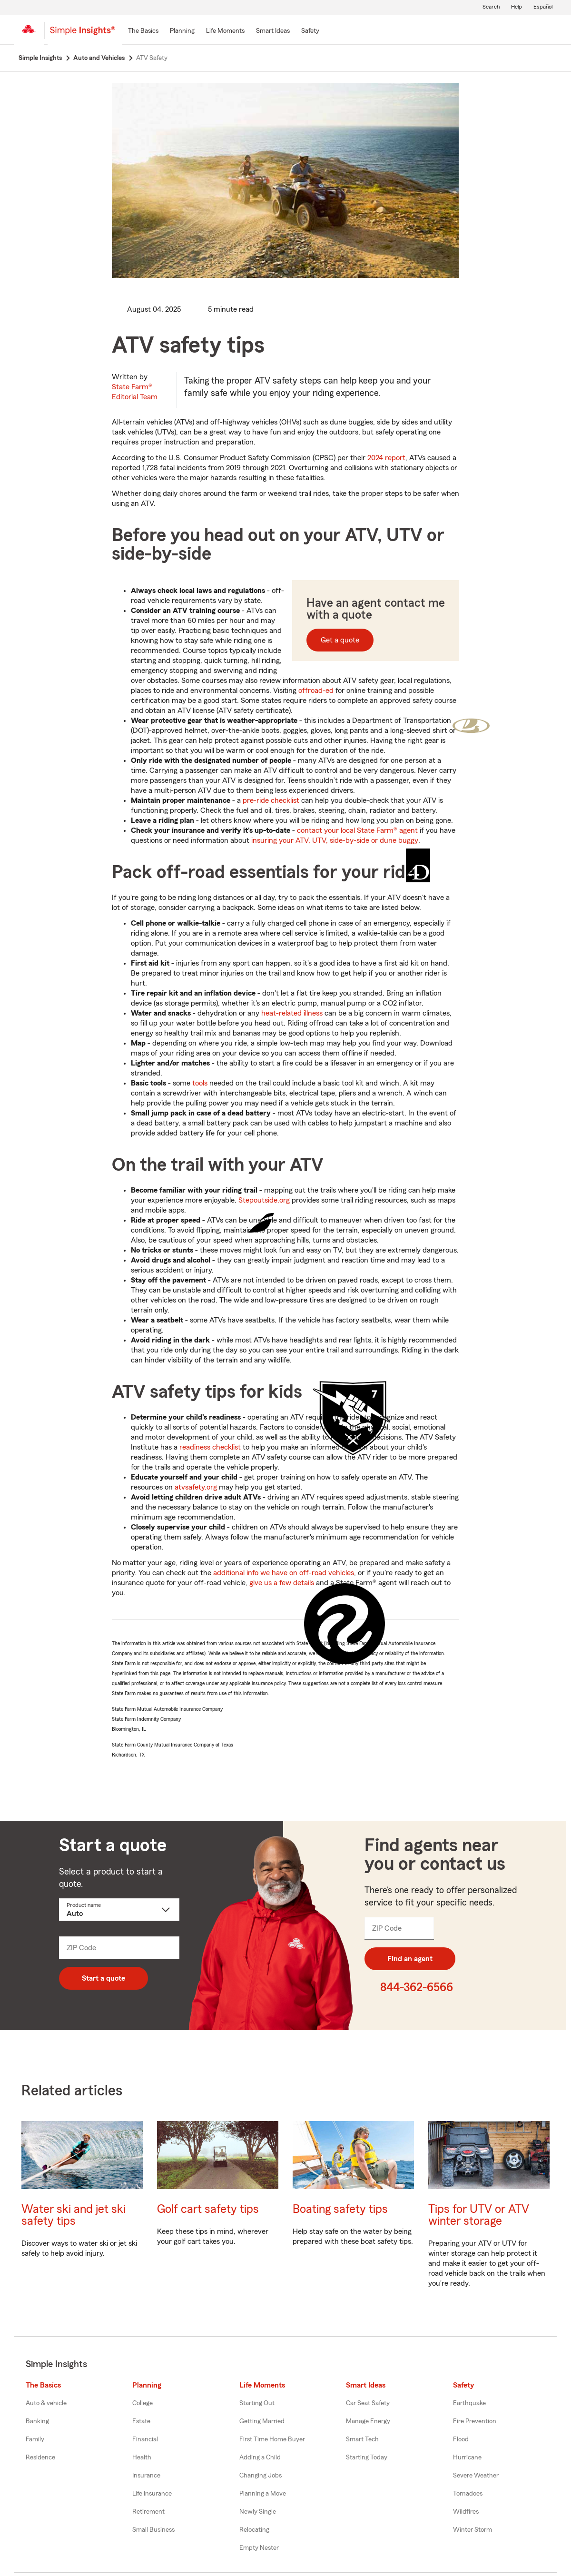  I want to click on visit bungie's official website or support page, so click(352, 1418).